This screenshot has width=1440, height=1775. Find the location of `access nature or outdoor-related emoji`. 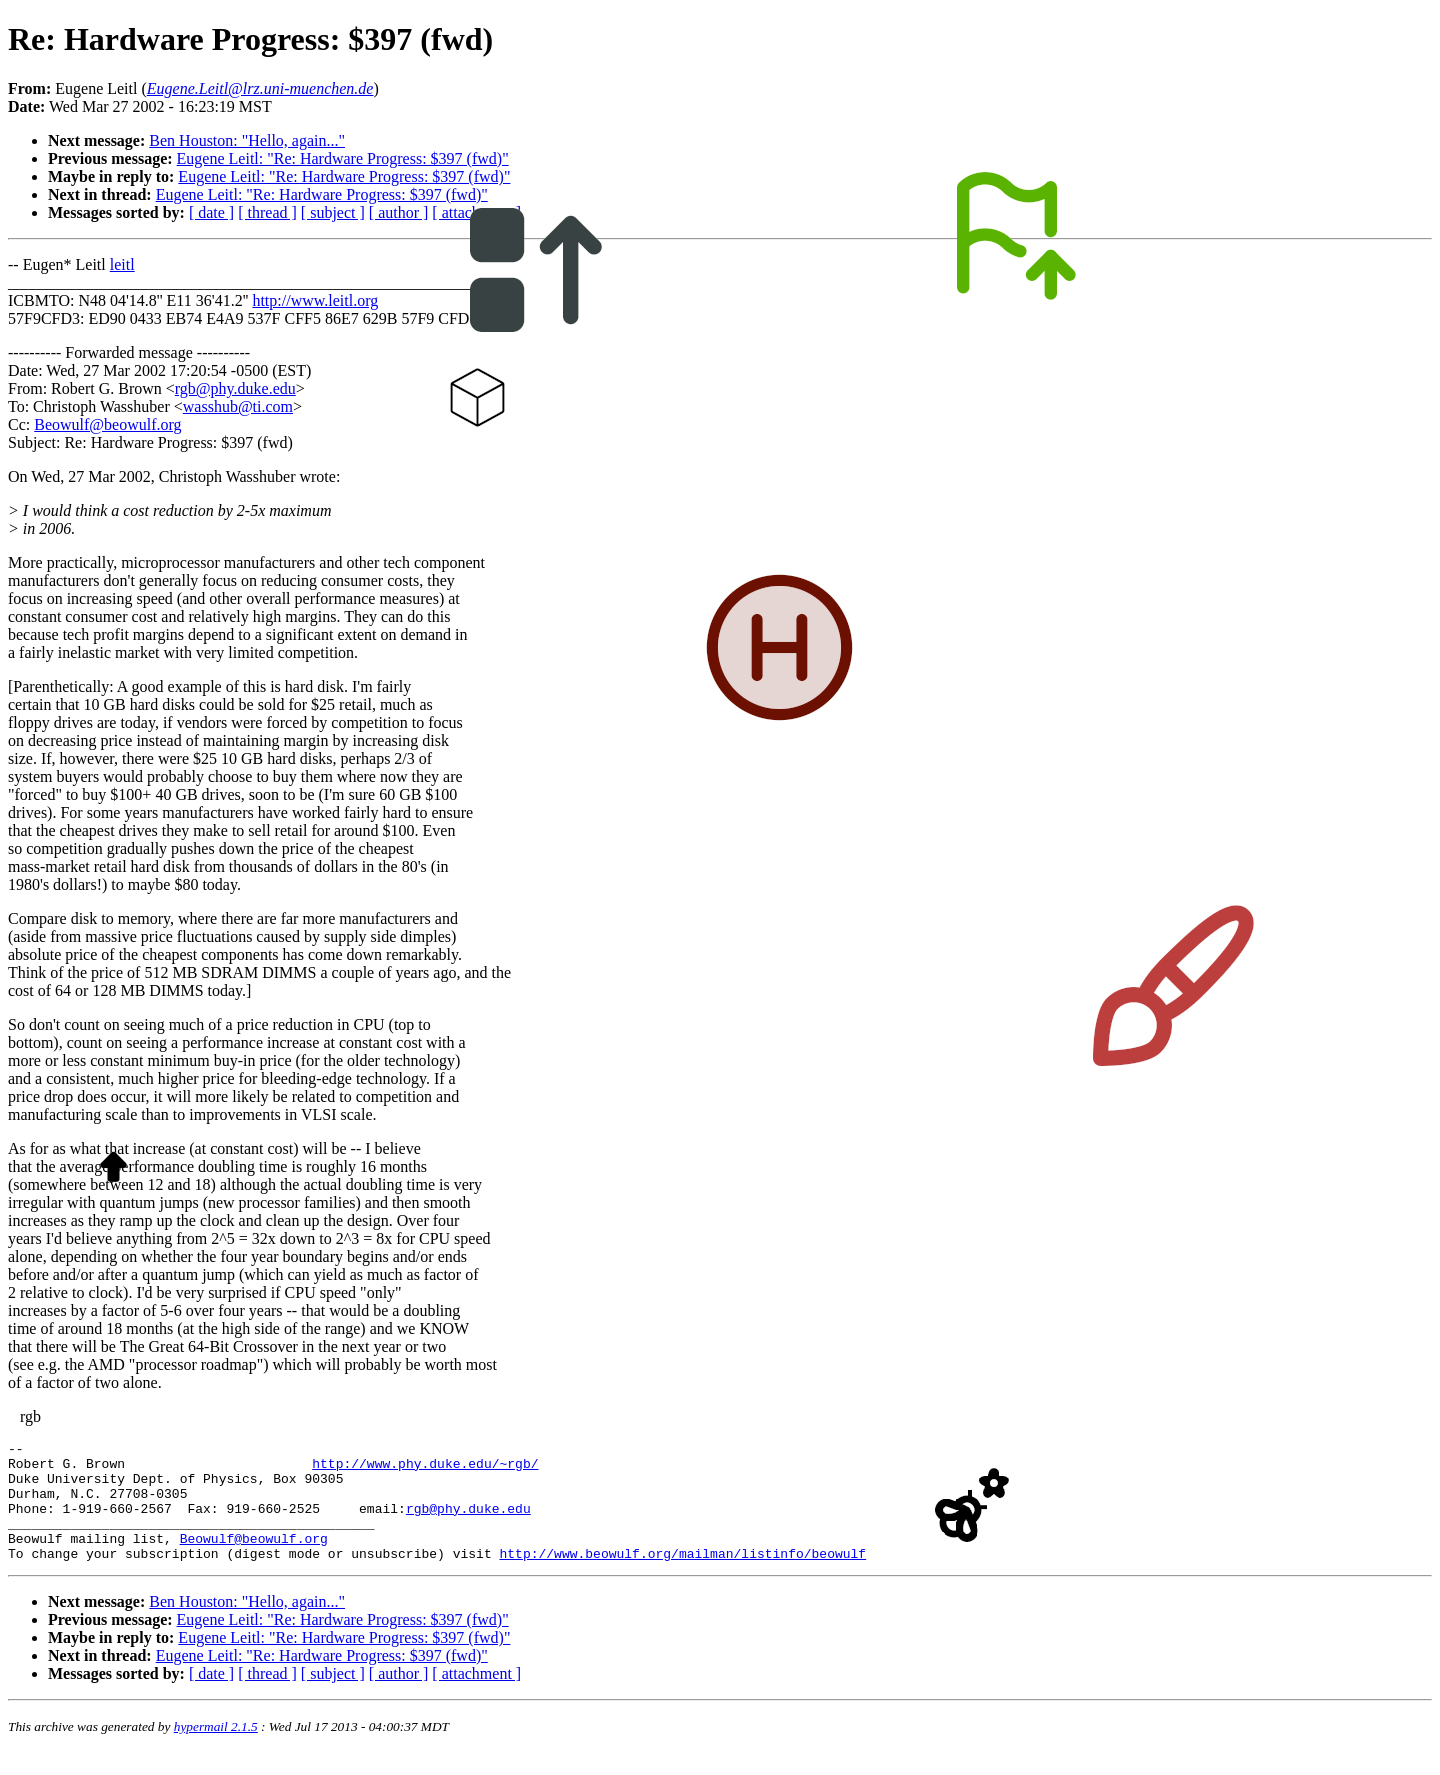

access nature or outdoor-related emoji is located at coordinates (972, 1505).